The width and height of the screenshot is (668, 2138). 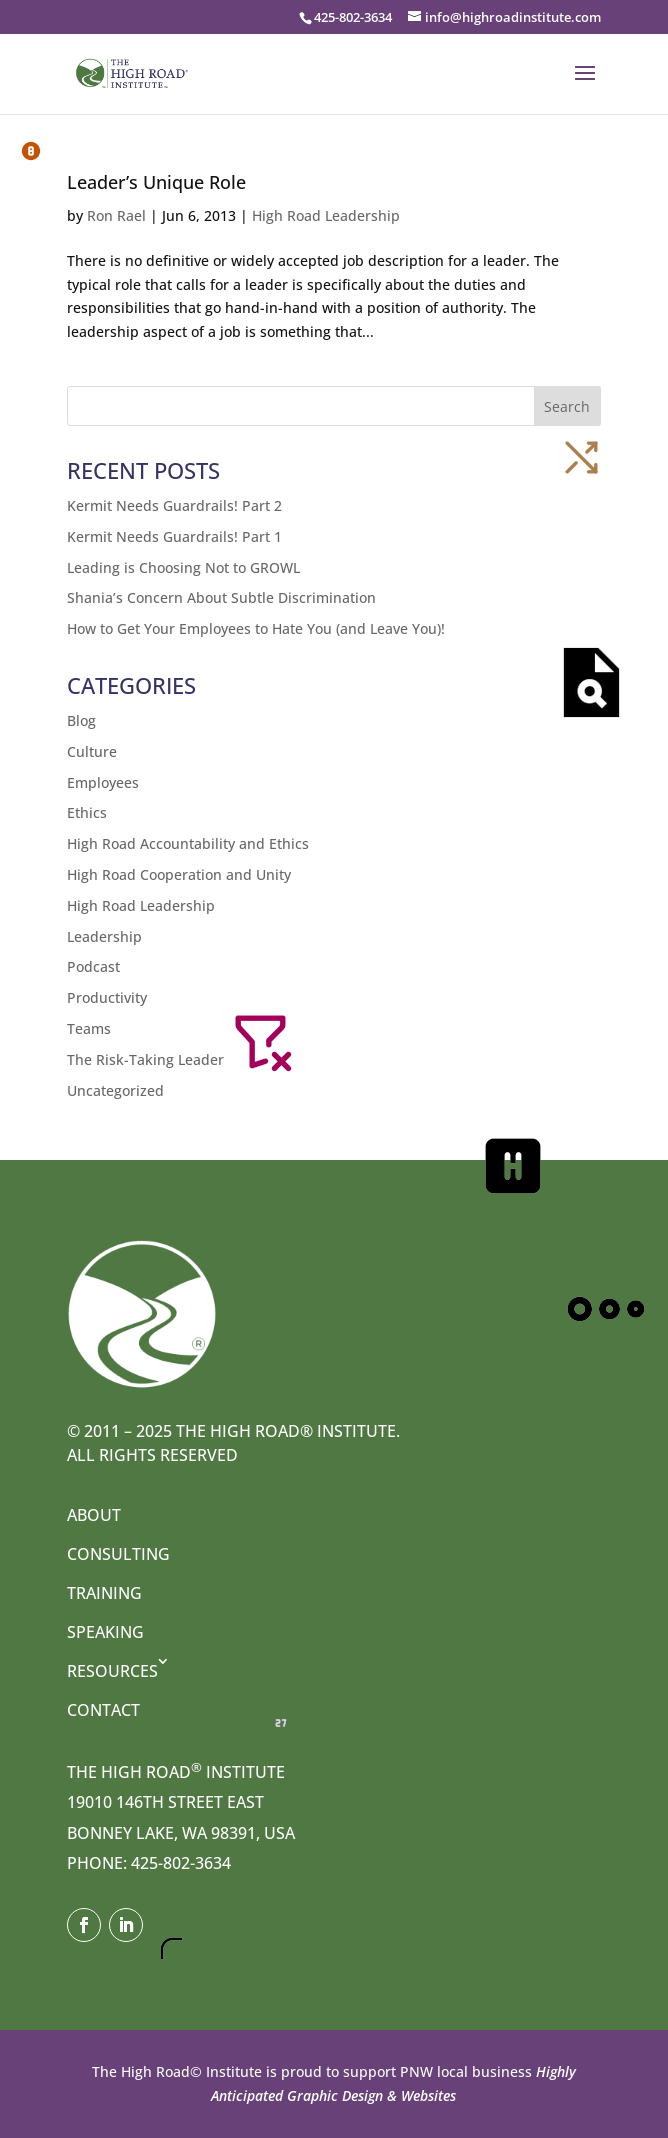 What do you see at coordinates (171, 1948) in the screenshot?
I see `adjust top-left corner radius` at bounding box center [171, 1948].